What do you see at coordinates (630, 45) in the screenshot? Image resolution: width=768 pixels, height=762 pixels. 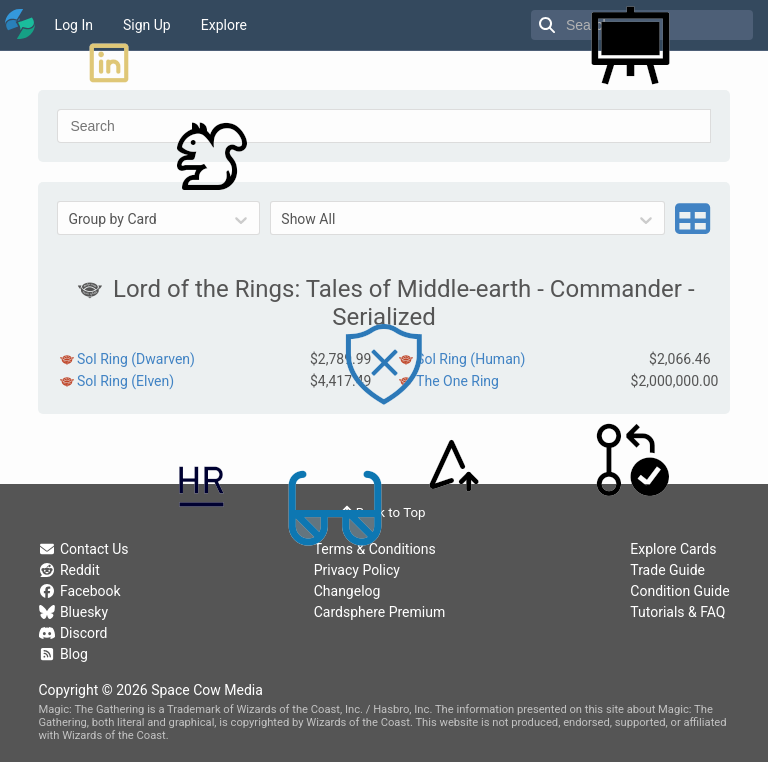 I see `open presentation or slideshow mode` at bounding box center [630, 45].